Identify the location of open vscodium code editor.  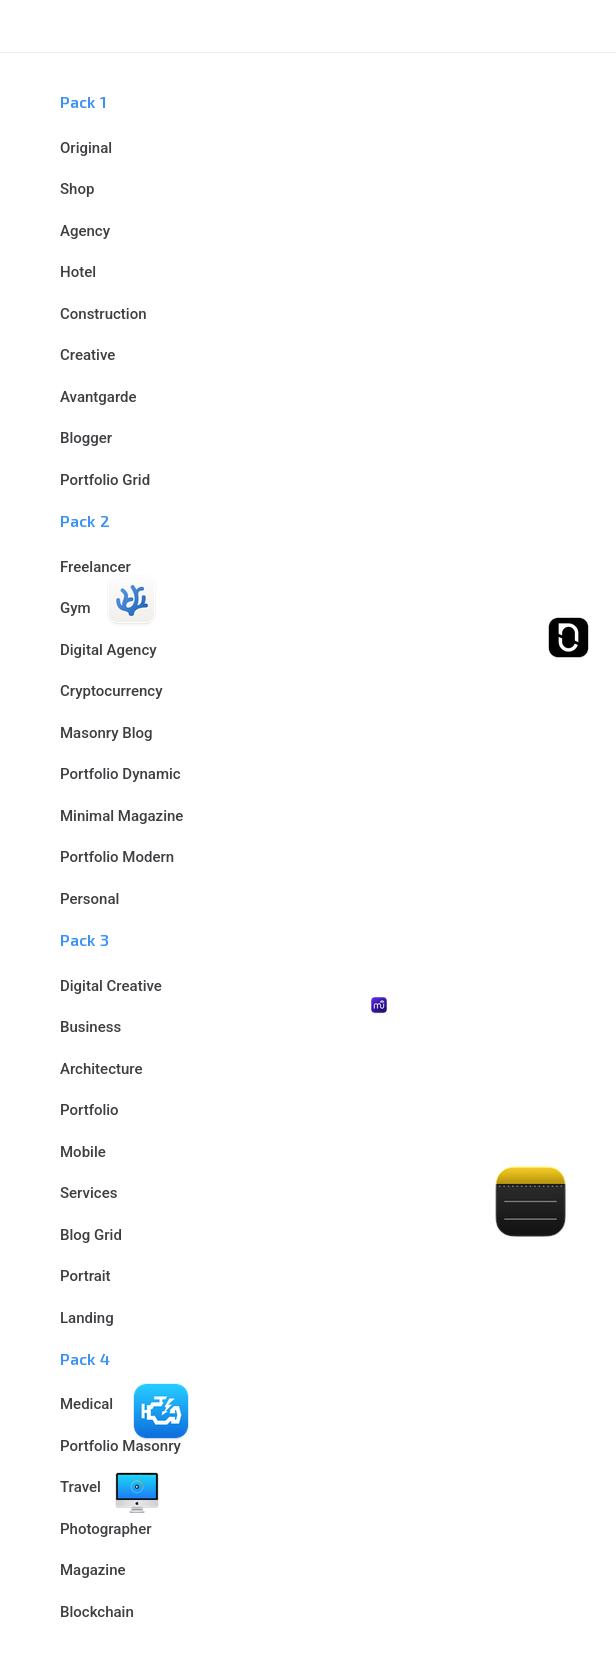
(131, 599).